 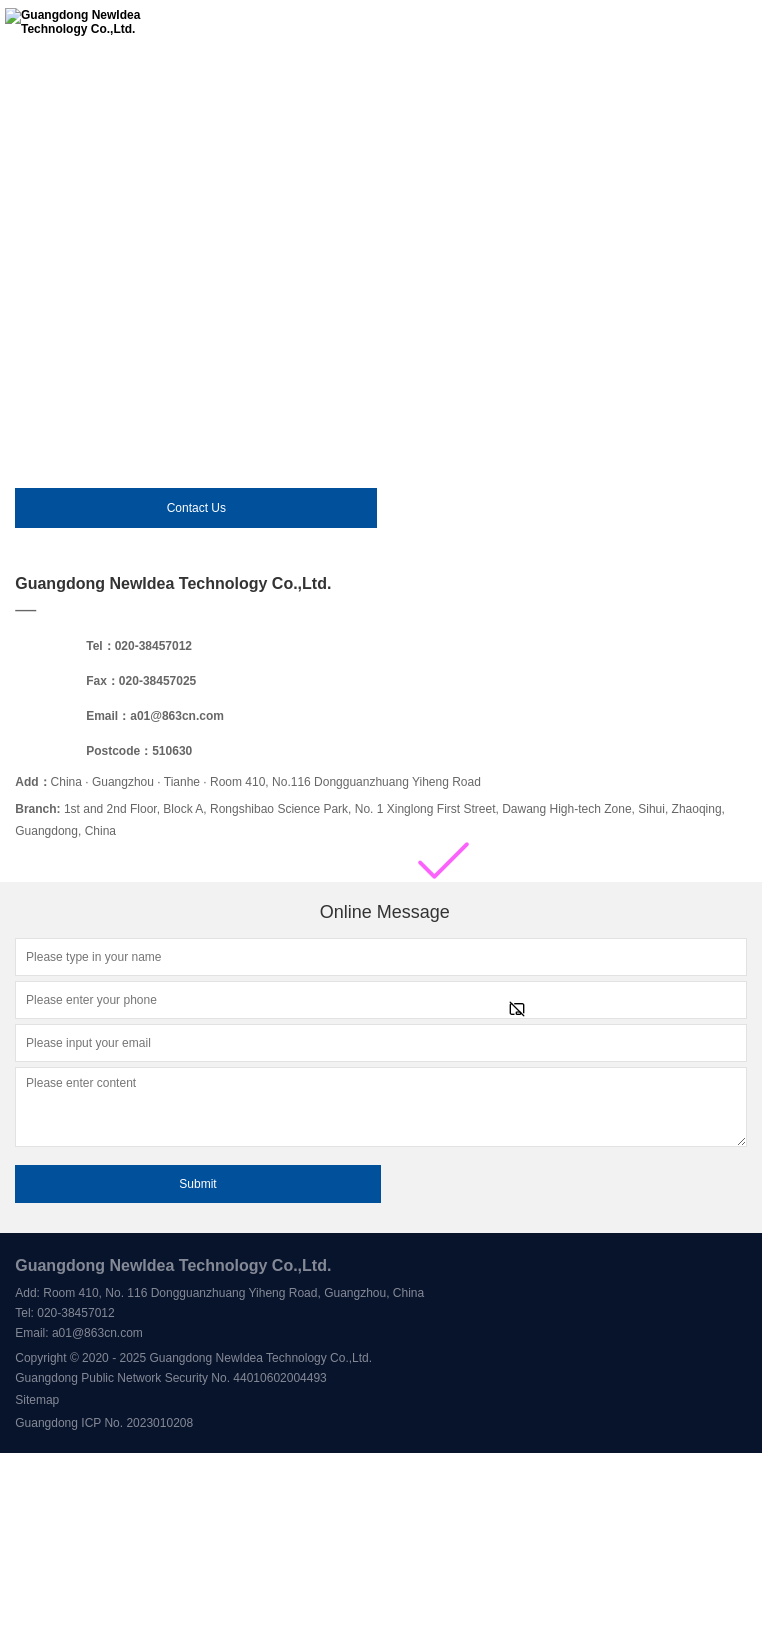 What do you see at coordinates (442, 858) in the screenshot?
I see `confirm or submit an action` at bounding box center [442, 858].